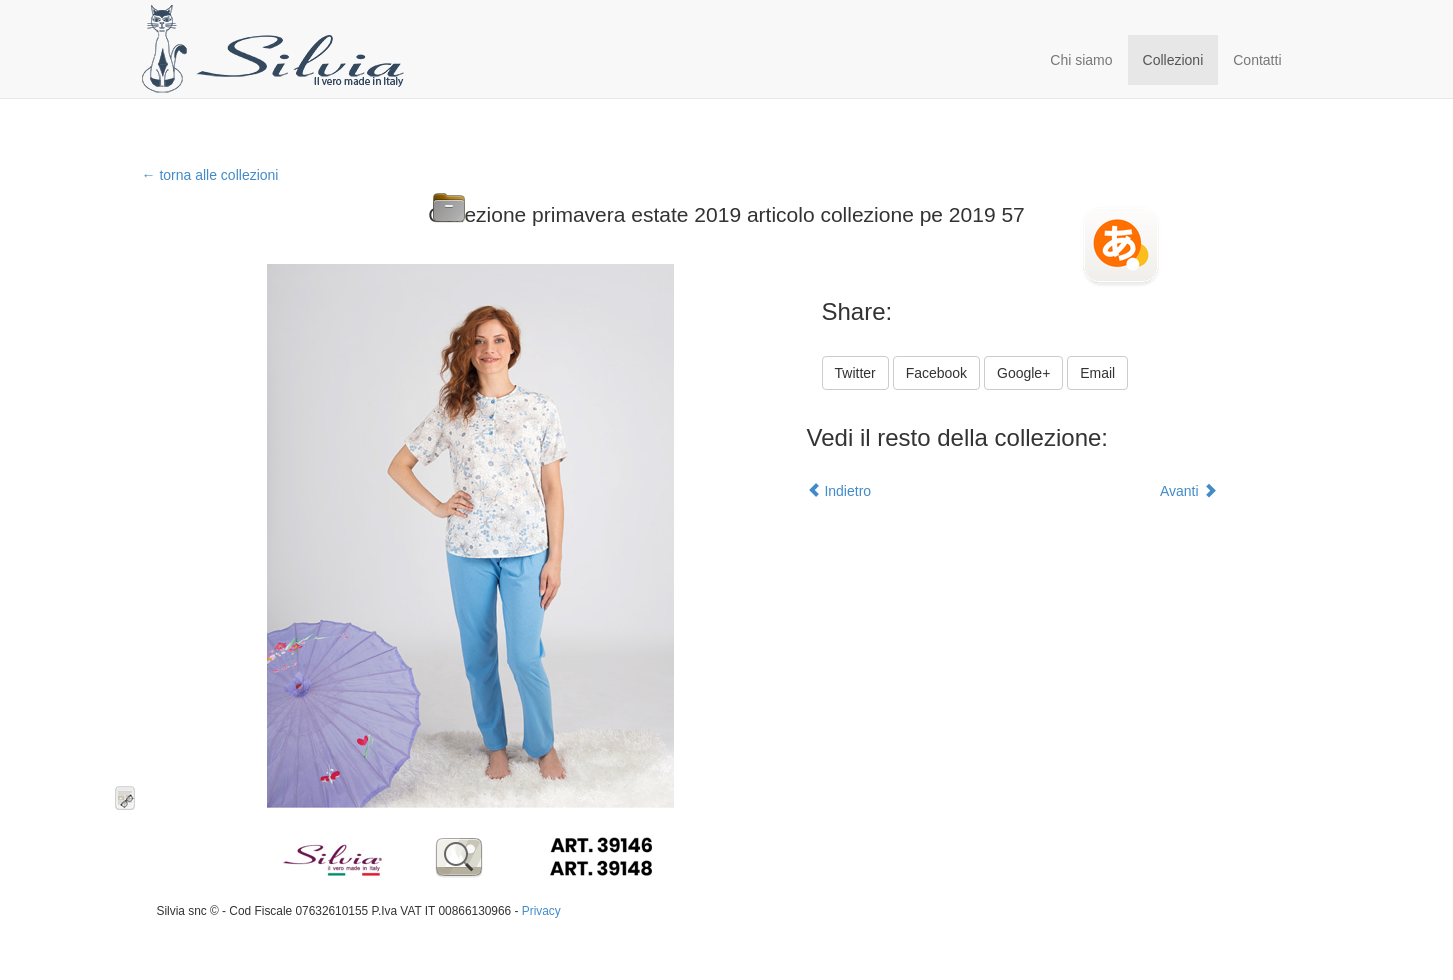 The height and width of the screenshot is (980, 1453). Describe the element at coordinates (1121, 245) in the screenshot. I see `open mozc japanese input method editor` at that location.